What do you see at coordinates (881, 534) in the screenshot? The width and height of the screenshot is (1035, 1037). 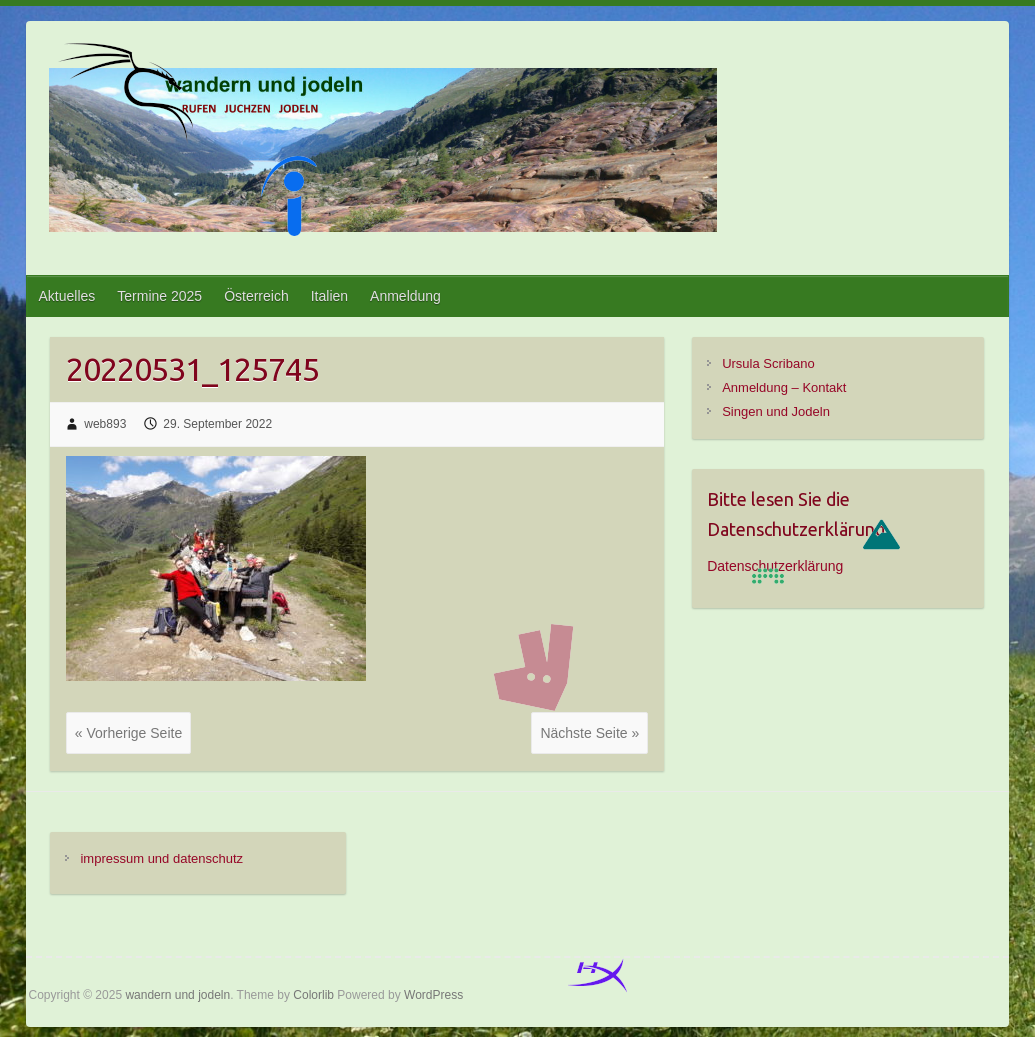 I see `snowpack javascript build tool logo` at bounding box center [881, 534].